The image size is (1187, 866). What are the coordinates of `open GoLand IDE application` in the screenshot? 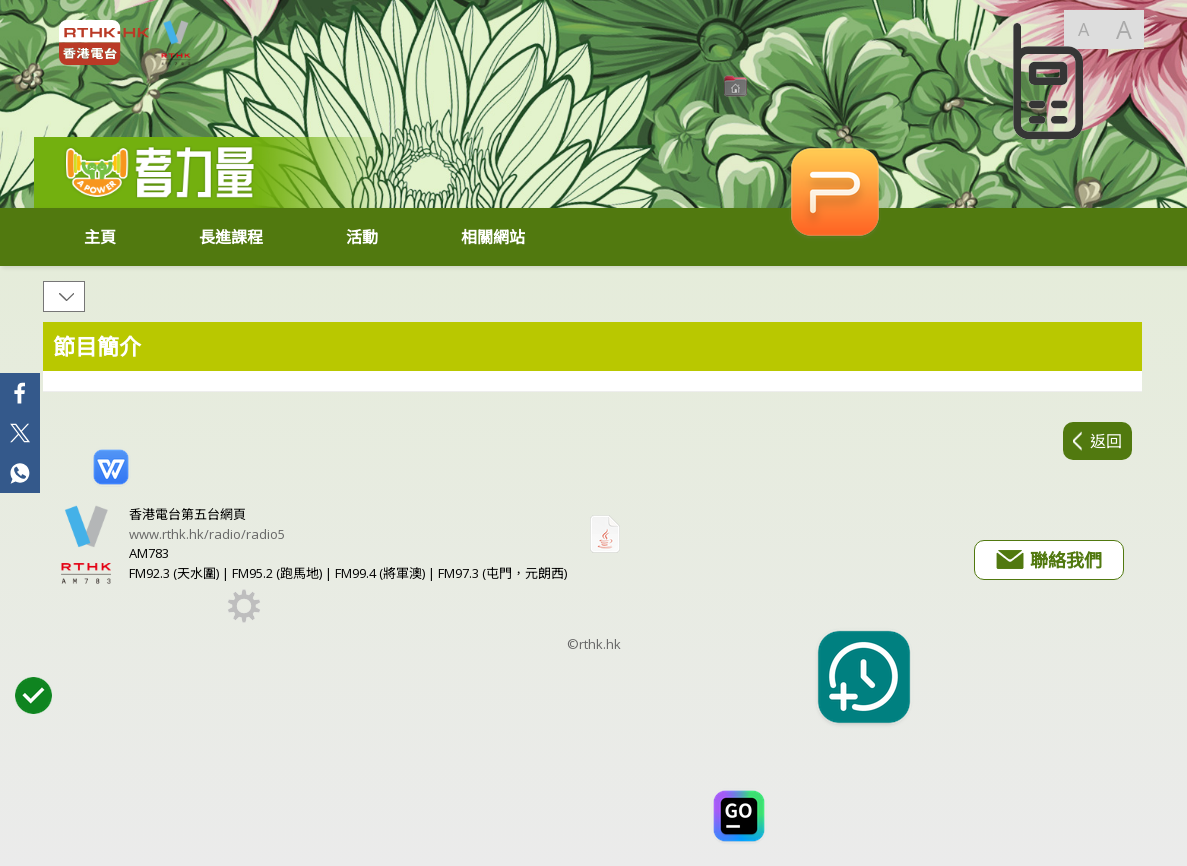 It's located at (739, 816).